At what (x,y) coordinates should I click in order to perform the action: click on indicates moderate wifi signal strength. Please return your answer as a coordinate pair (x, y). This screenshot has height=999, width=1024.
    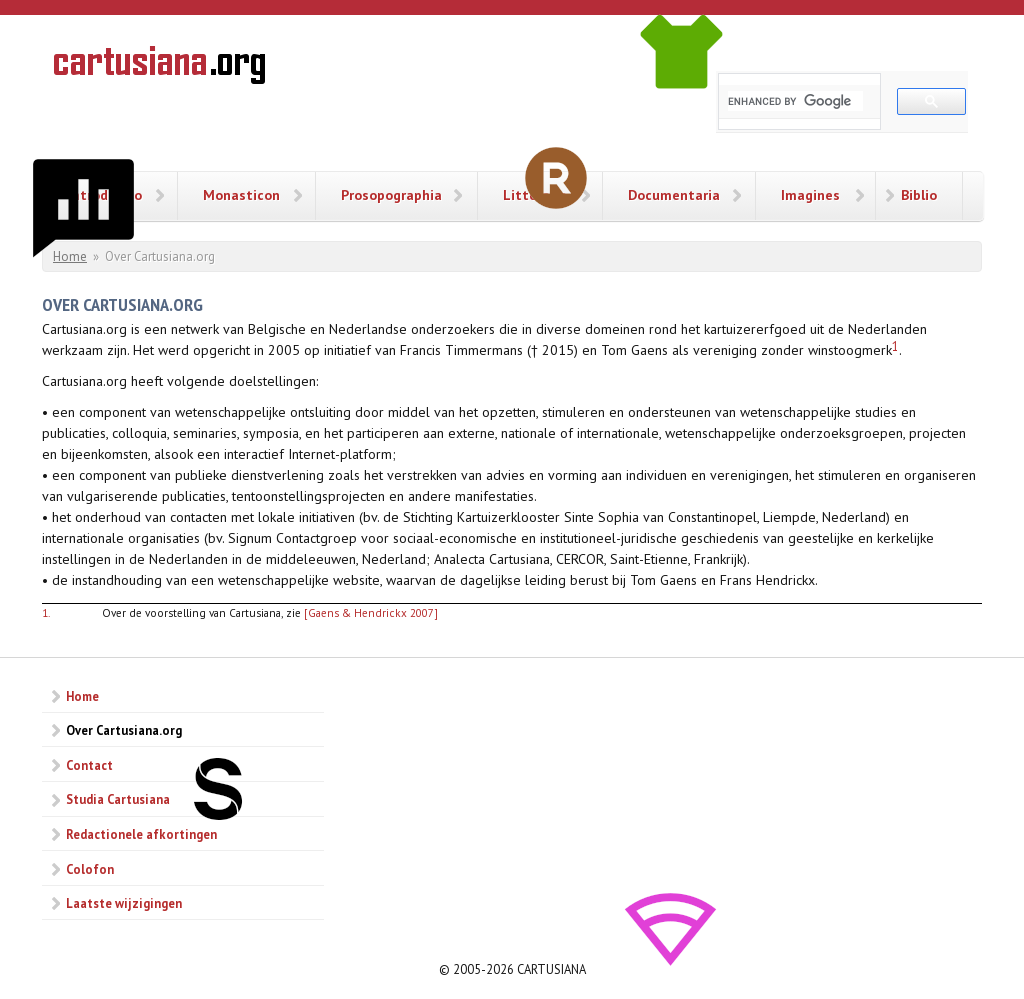
    Looking at the image, I should click on (670, 929).